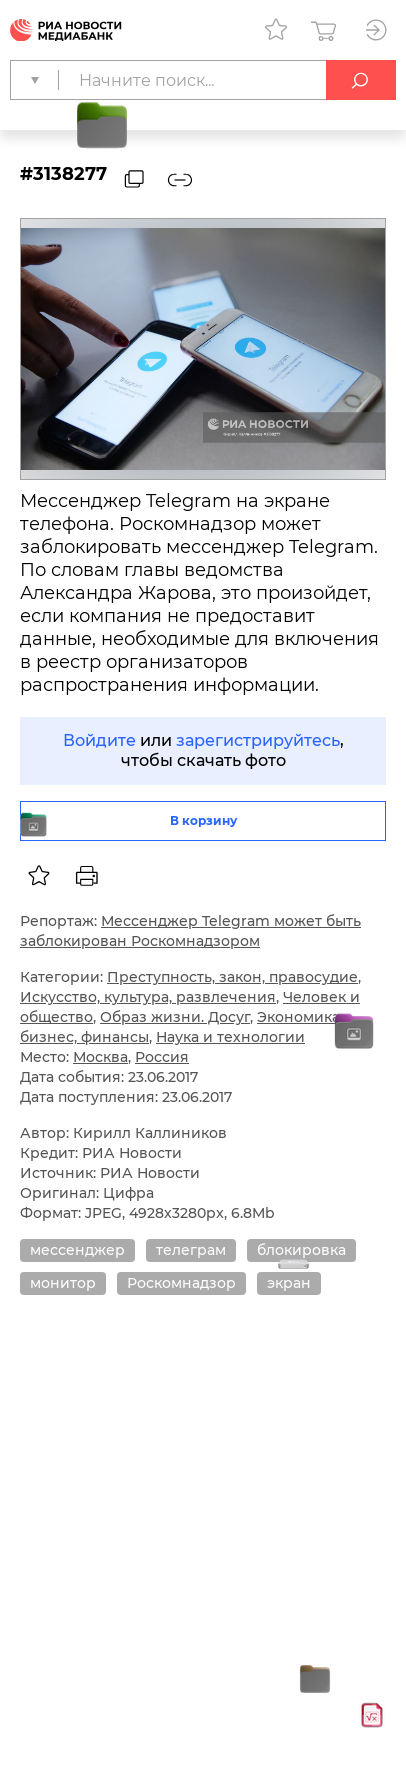 This screenshot has height=1791, width=406. What do you see at coordinates (372, 1715) in the screenshot?
I see `libreoffice math formula template file` at bounding box center [372, 1715].